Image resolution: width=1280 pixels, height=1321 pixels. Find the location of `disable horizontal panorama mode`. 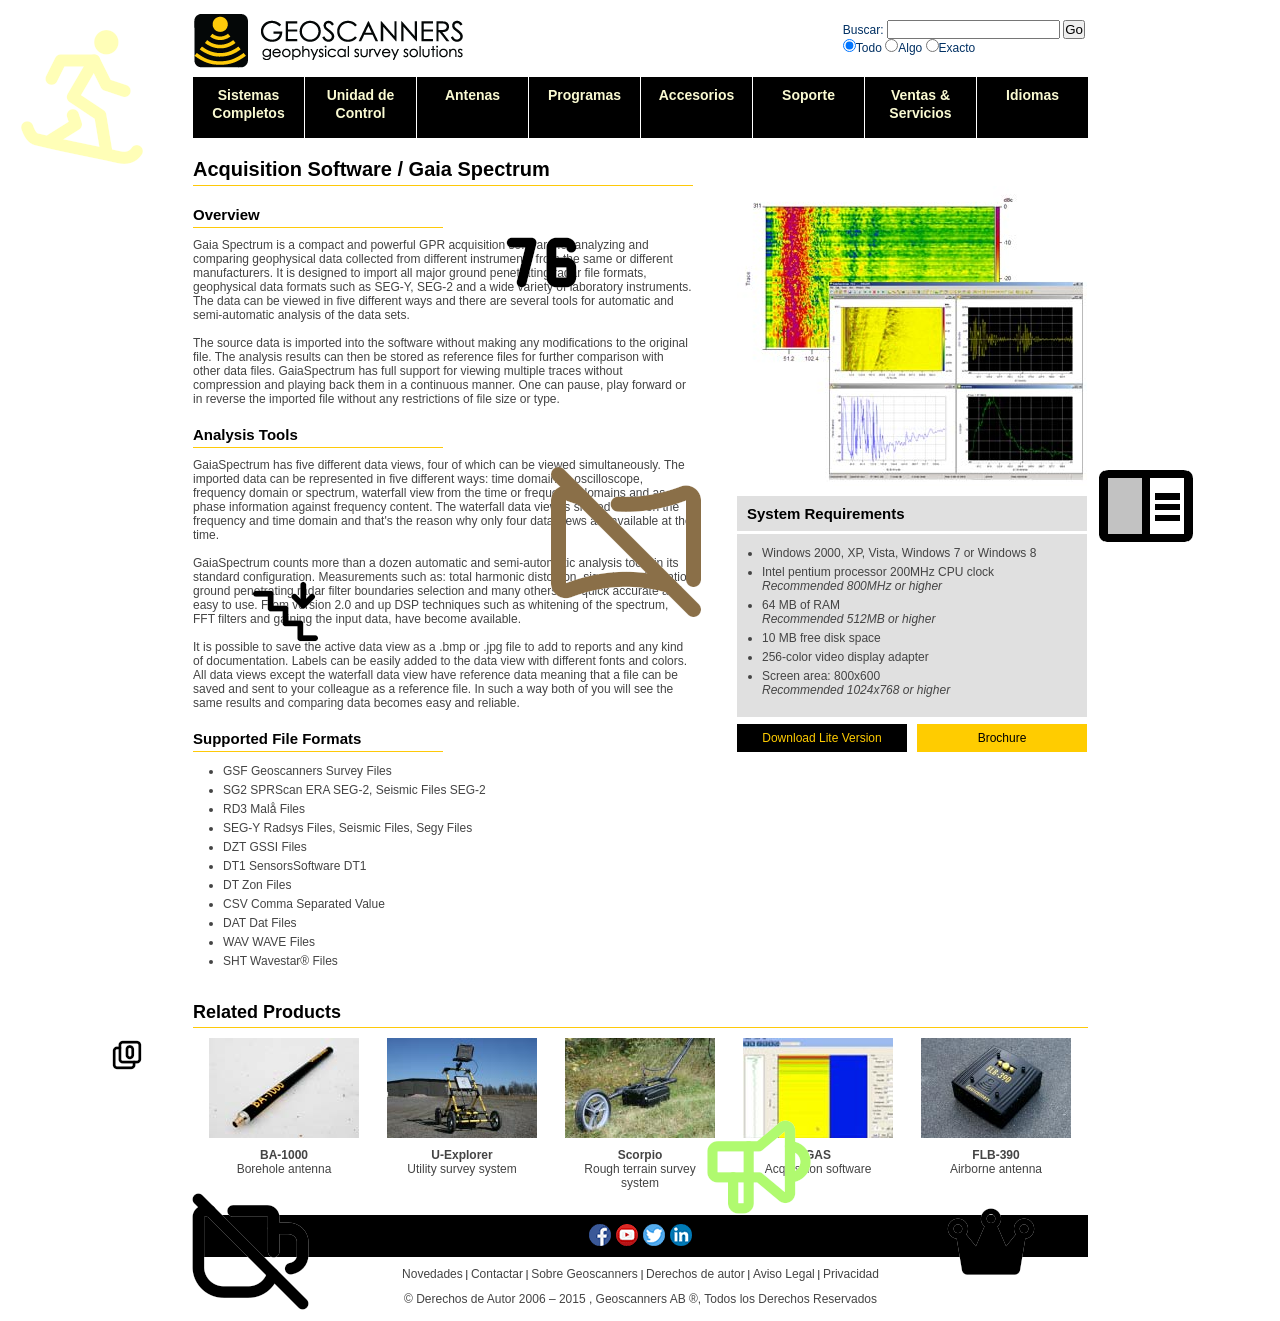

disable horizontal panorama mode is located at coordinates (626, 542).